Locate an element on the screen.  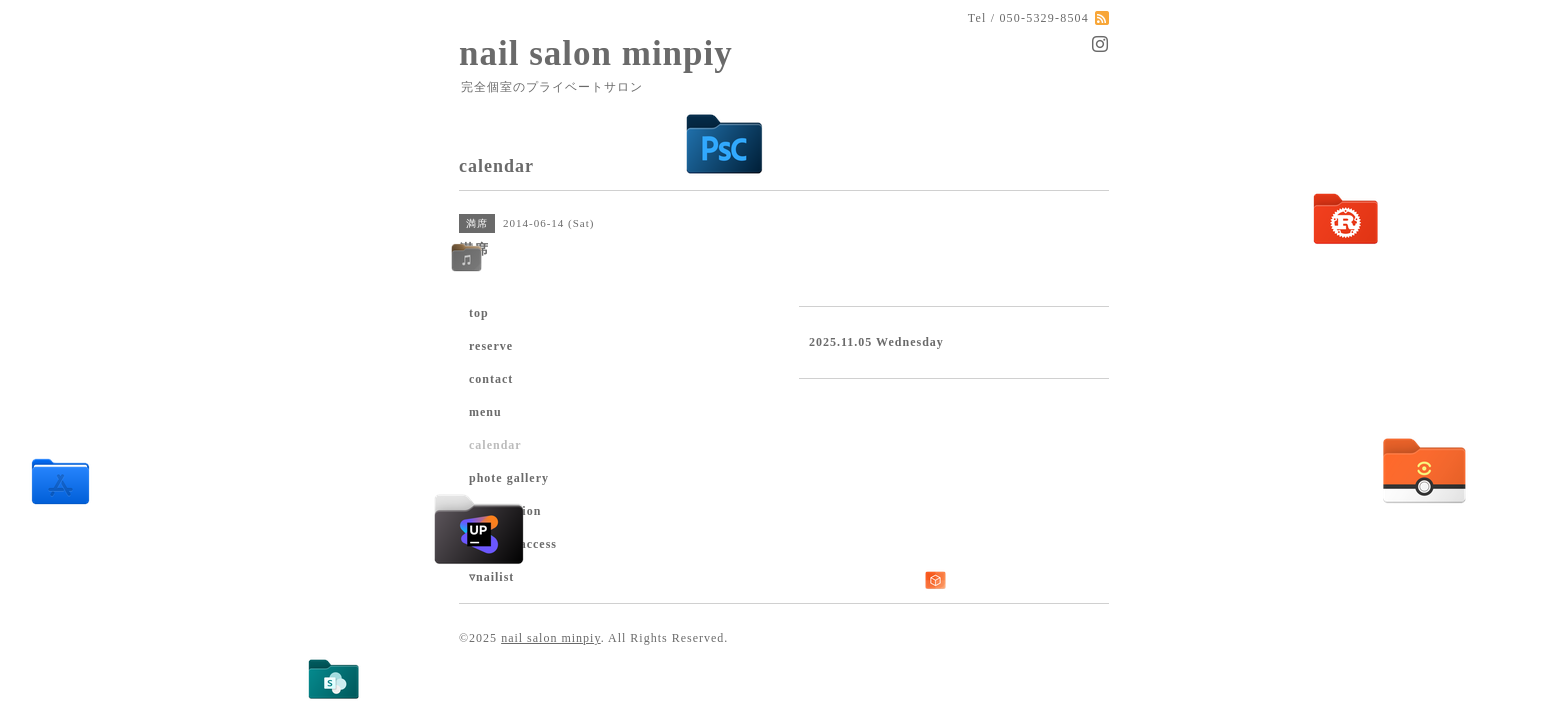
open folder containing rust programming projects is located at coordinates (1345, 220).